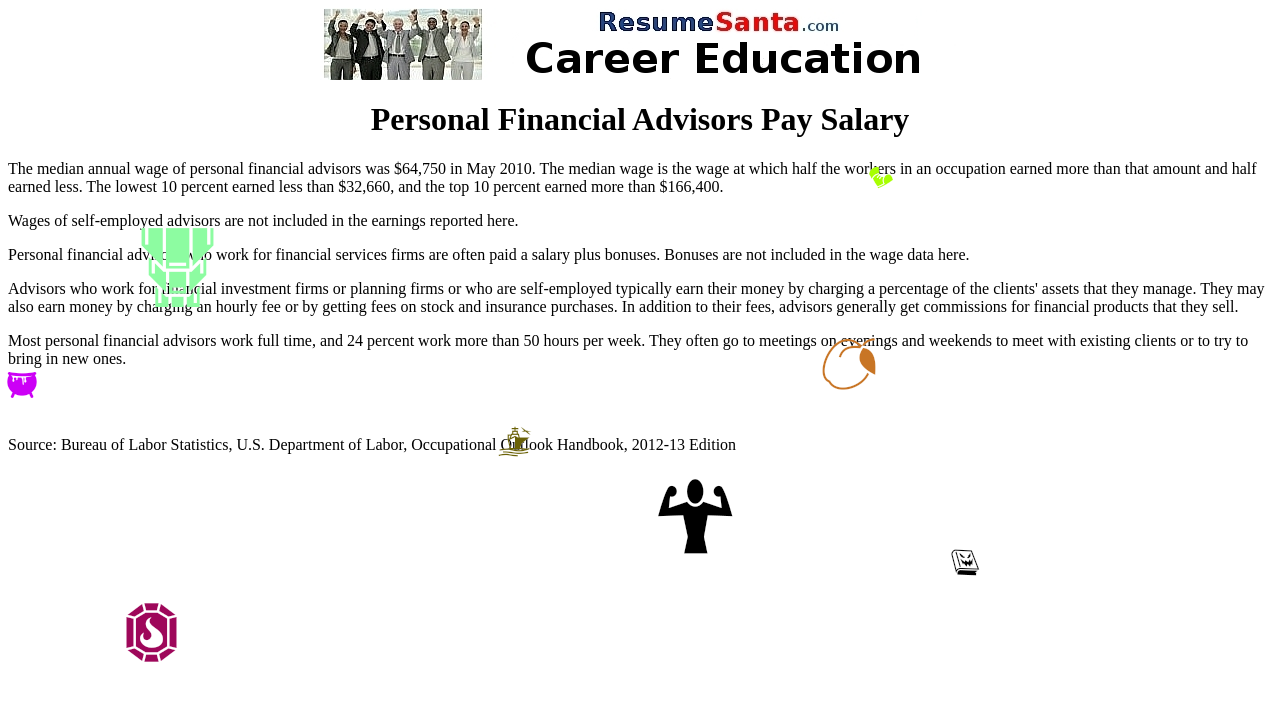 The width and height of the screenshot is (1280, 720). What do you see at coordinates (22, 385) in the screenshot?
I see `access potion crafting or brewing menu` at bounding box center [22, 385].